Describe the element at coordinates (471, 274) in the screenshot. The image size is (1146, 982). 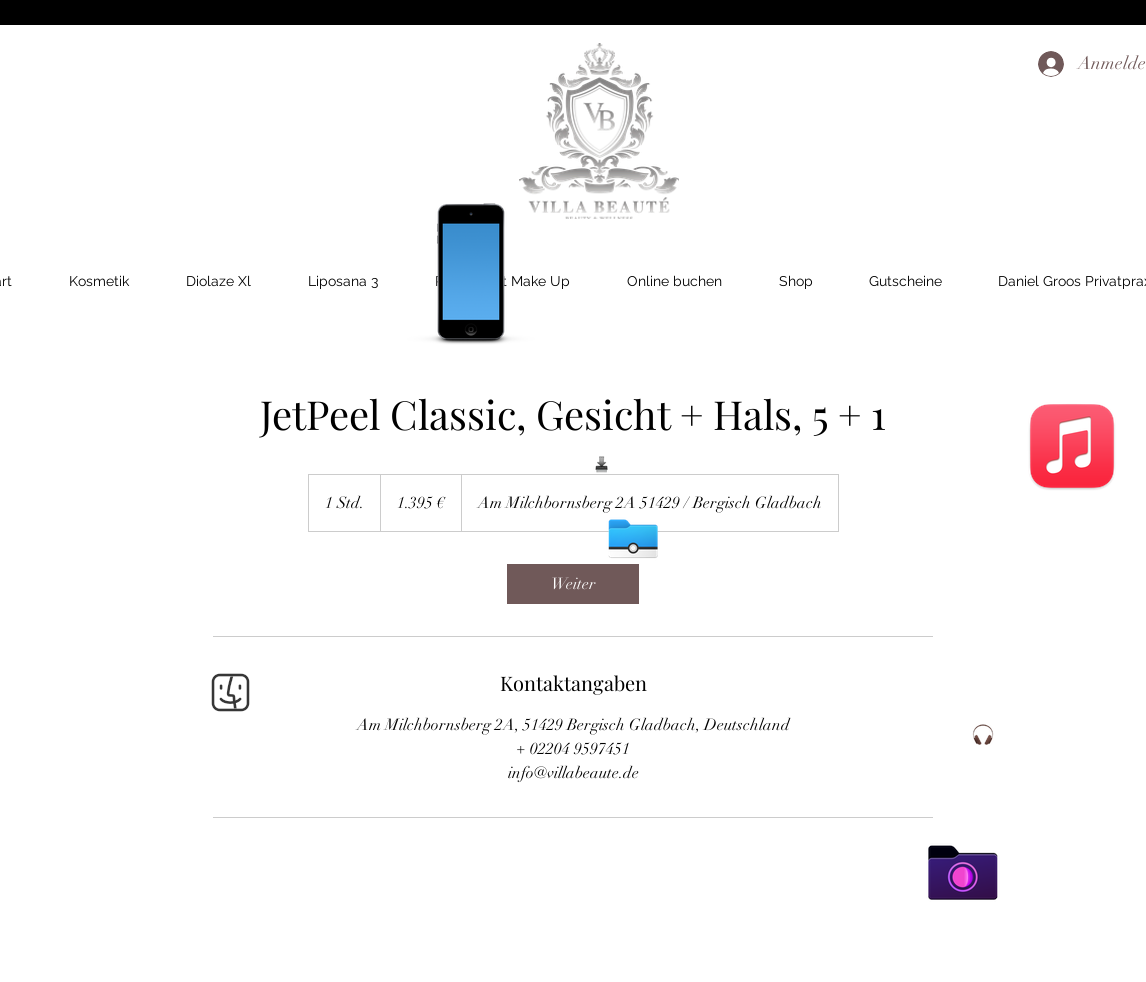
I see `iPod Touch device connected to your computer` at that location.